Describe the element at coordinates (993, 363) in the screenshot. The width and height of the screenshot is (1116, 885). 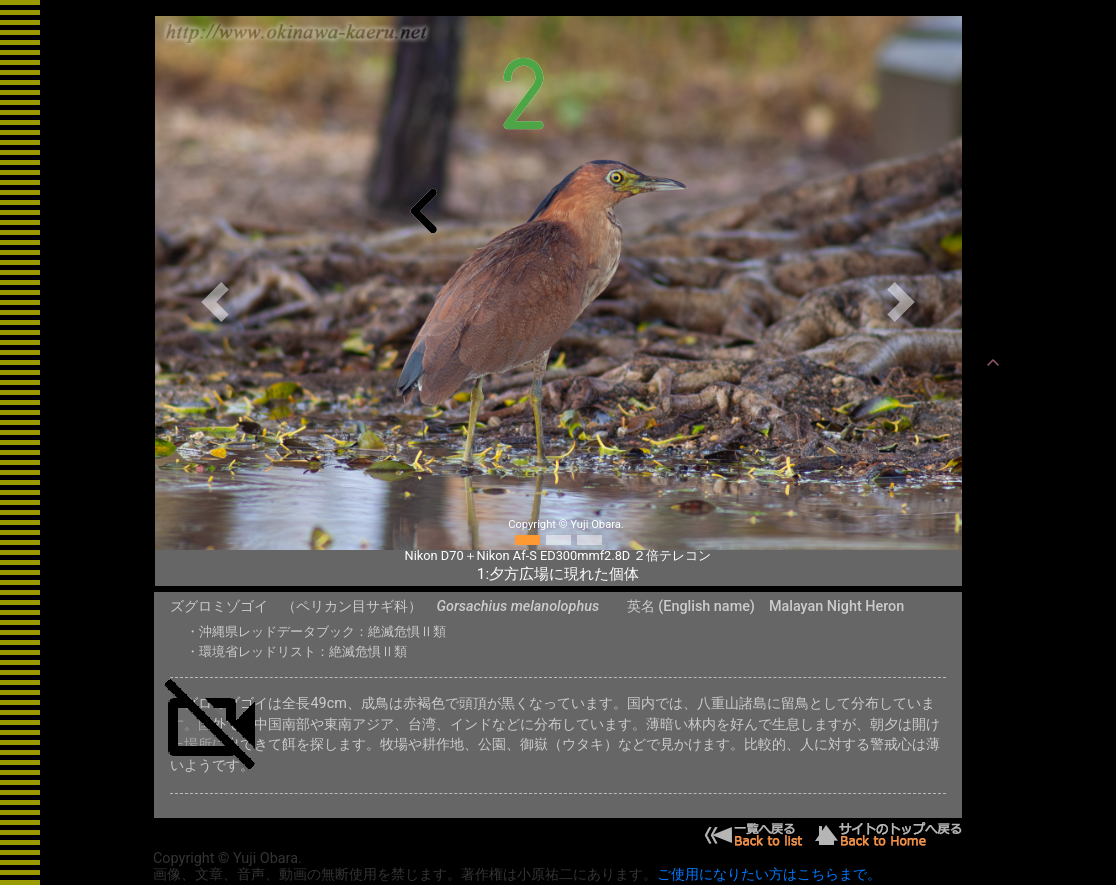
I see `collapse or minimize a section` at that location.